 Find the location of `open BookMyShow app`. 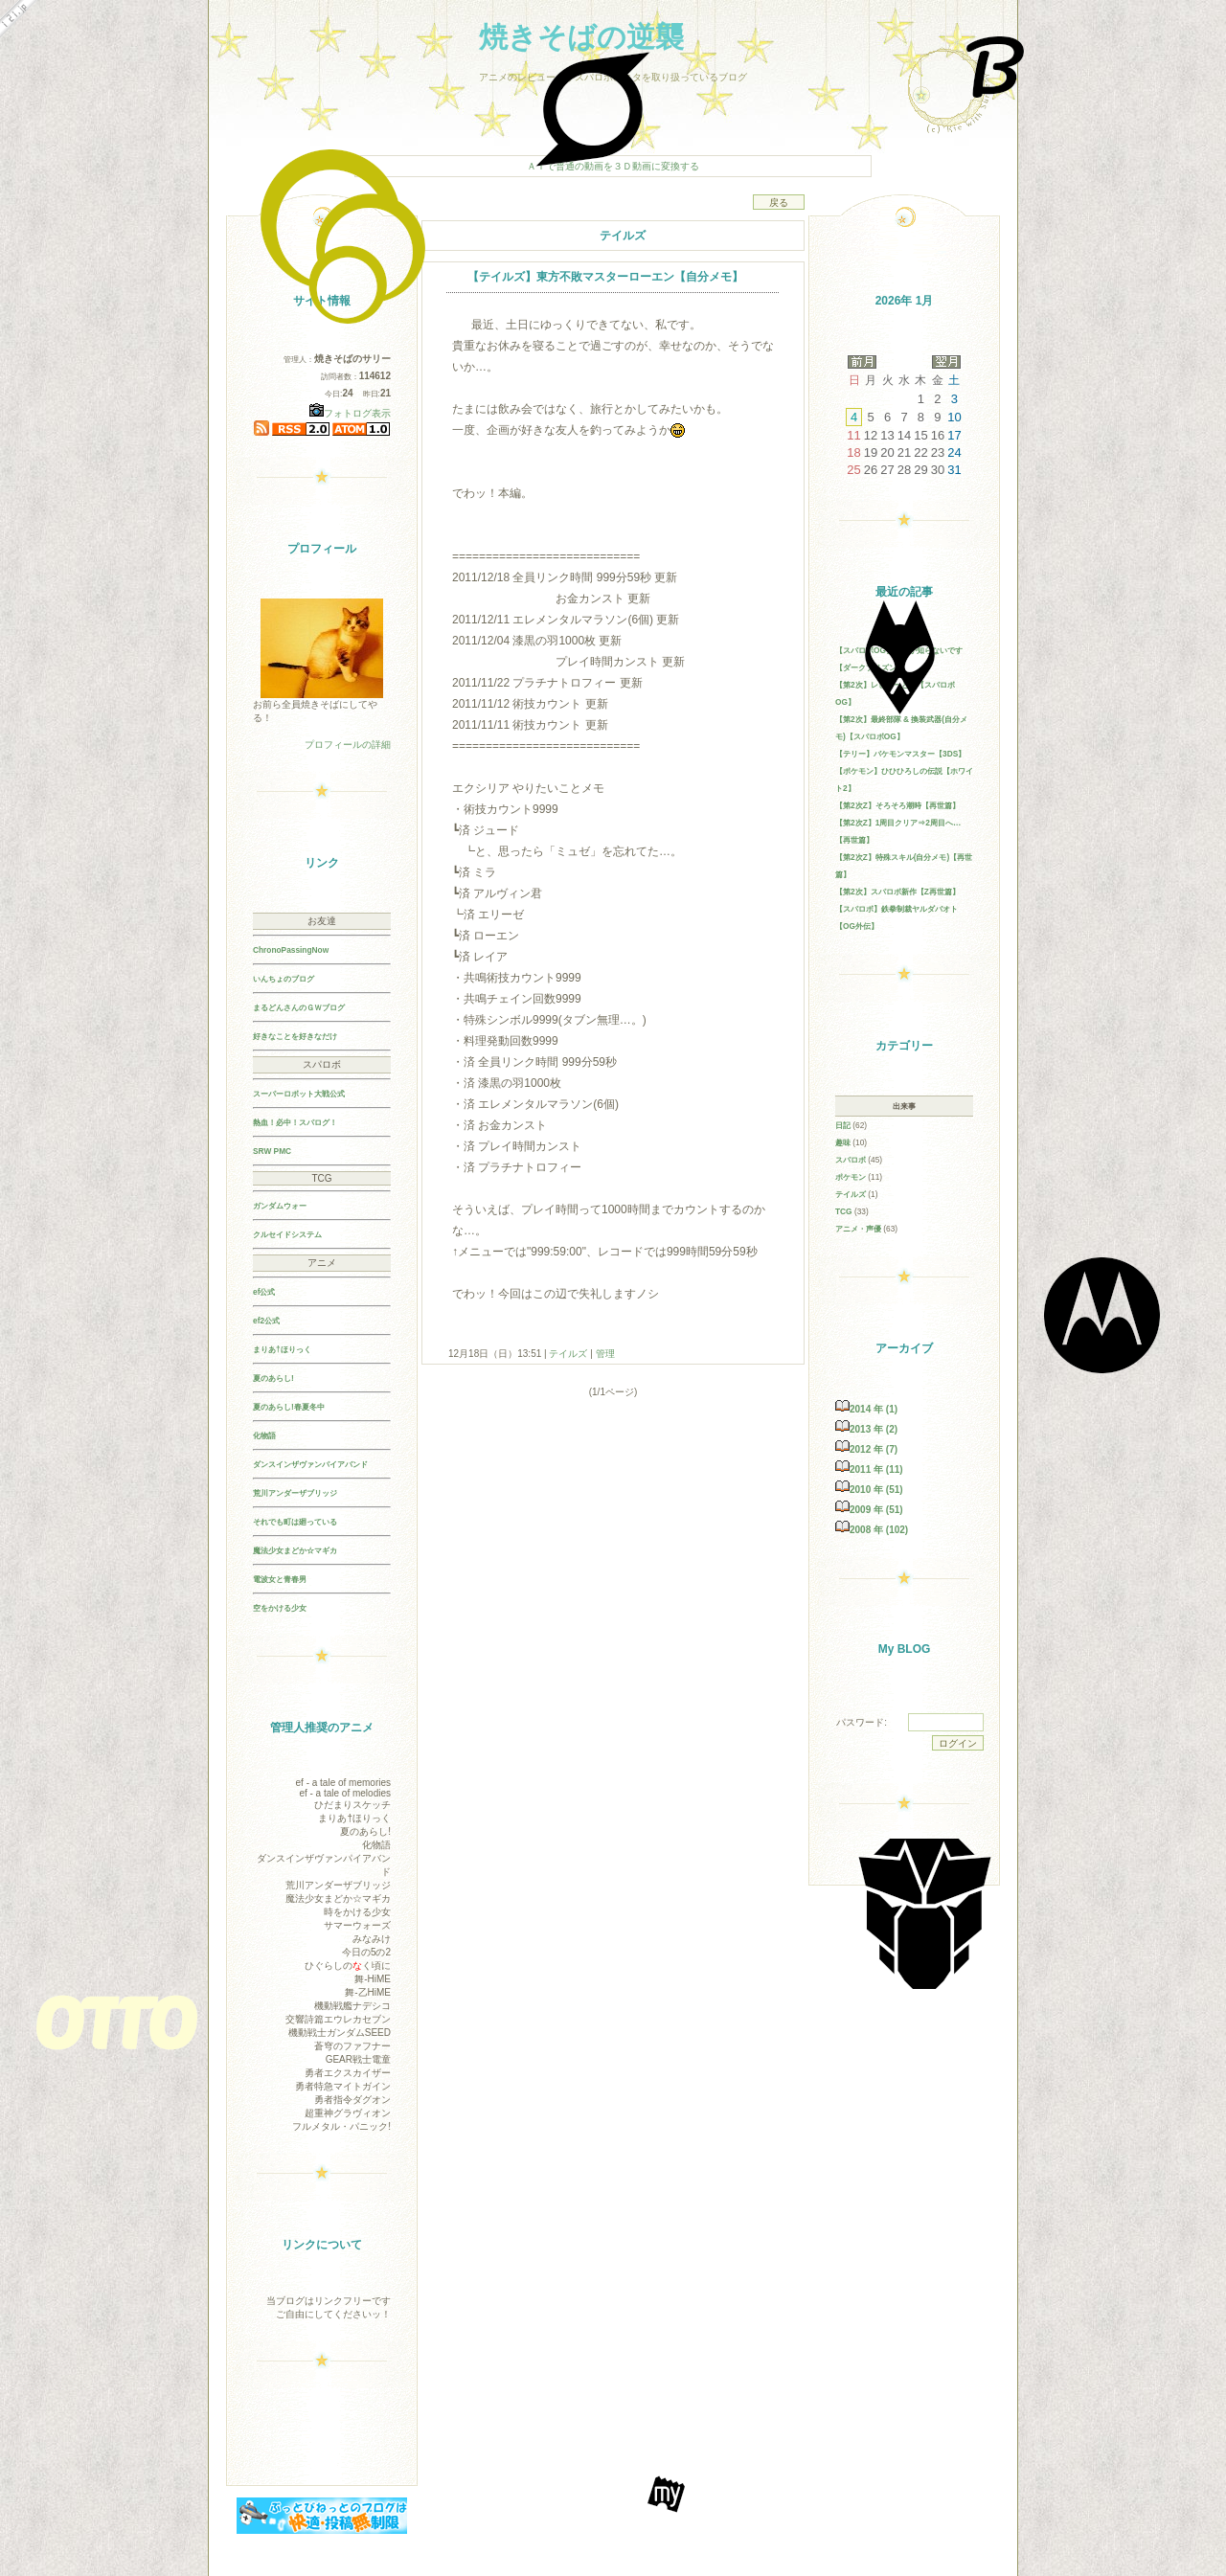

open BookMyShow app is located at coordinates (666, 2494).